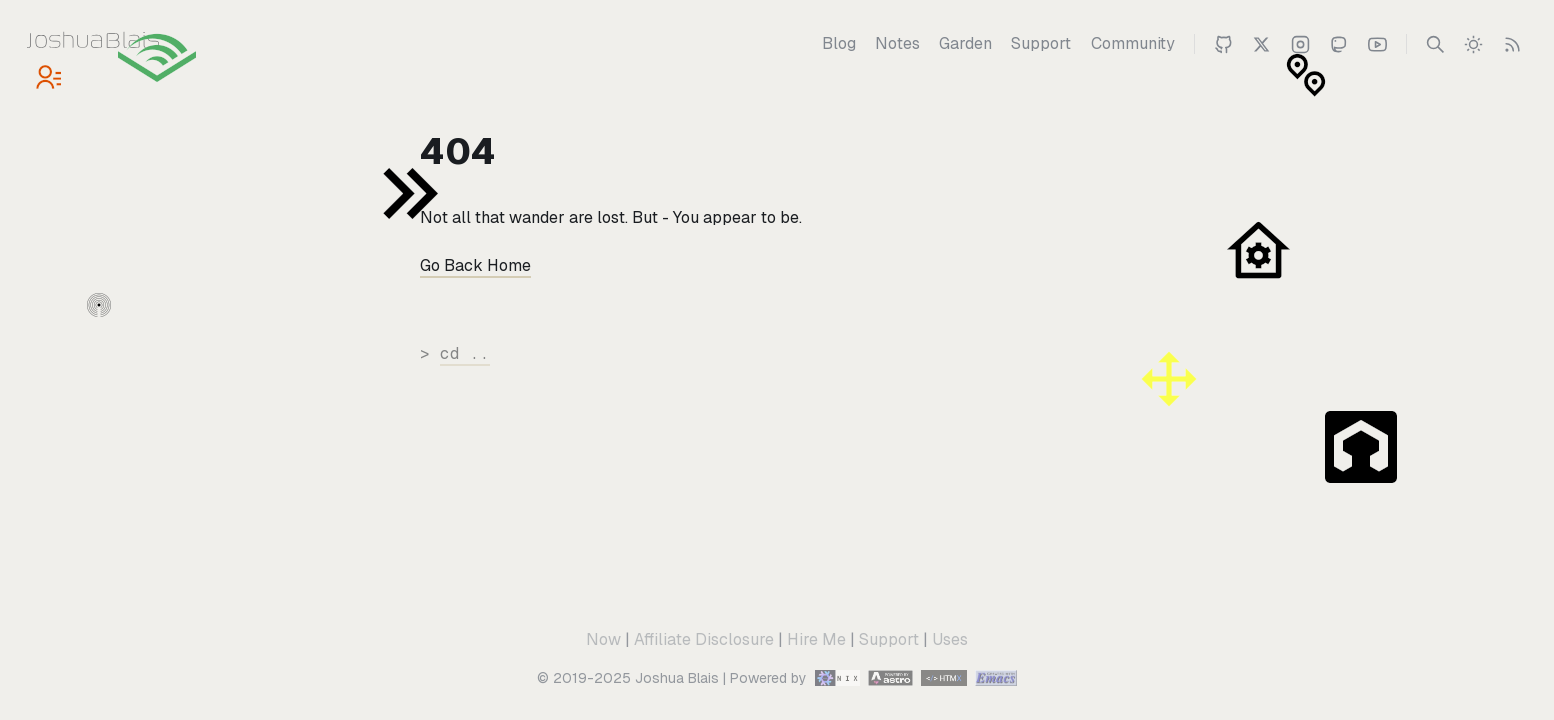 The height and width of the screenshot is (720, 1554). Describe the element at coordinates (1361, 447) in the screenshot. I see `open LMMS digital audio workstation` at that location.